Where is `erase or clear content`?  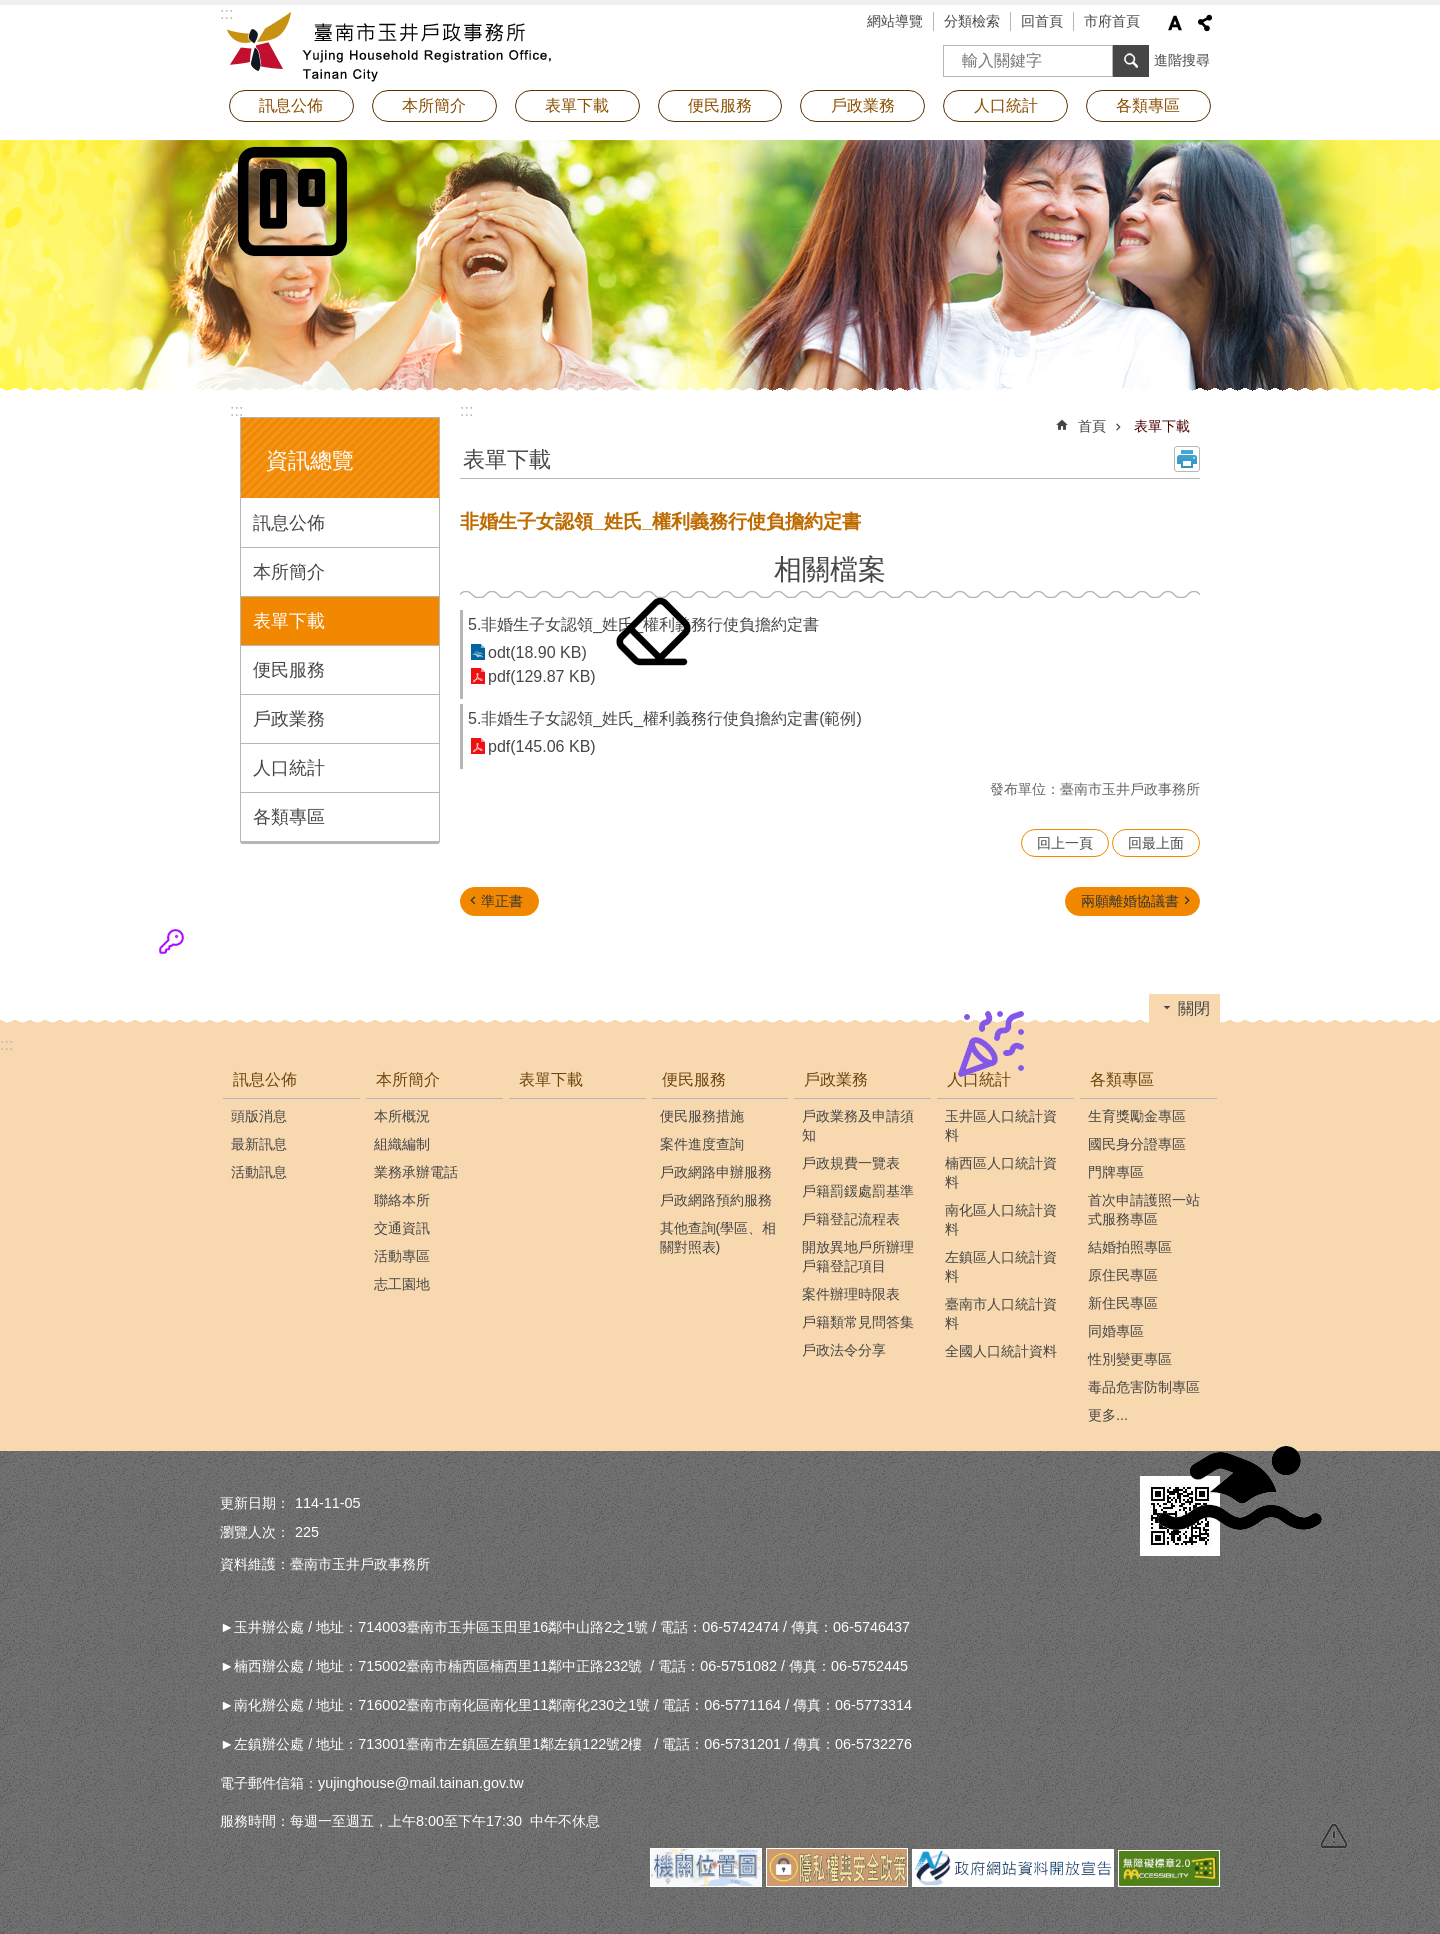
erase or clear content is located at coordinates (653, 631).